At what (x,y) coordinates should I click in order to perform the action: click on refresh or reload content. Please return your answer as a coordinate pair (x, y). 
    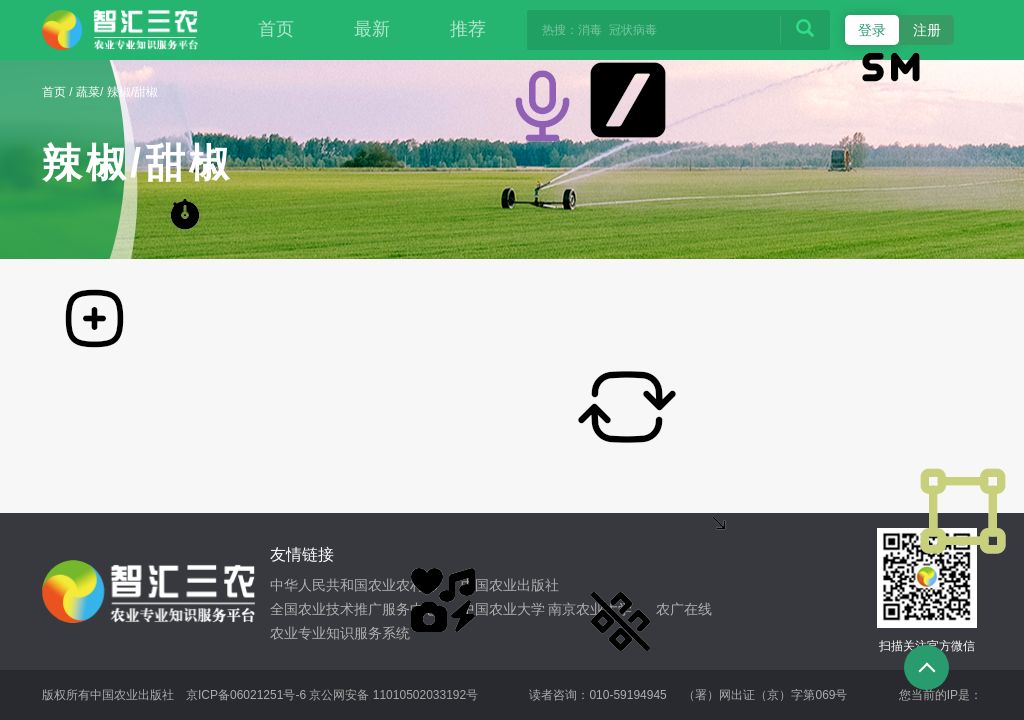
    Looking at the image, I should click on (627, 407).